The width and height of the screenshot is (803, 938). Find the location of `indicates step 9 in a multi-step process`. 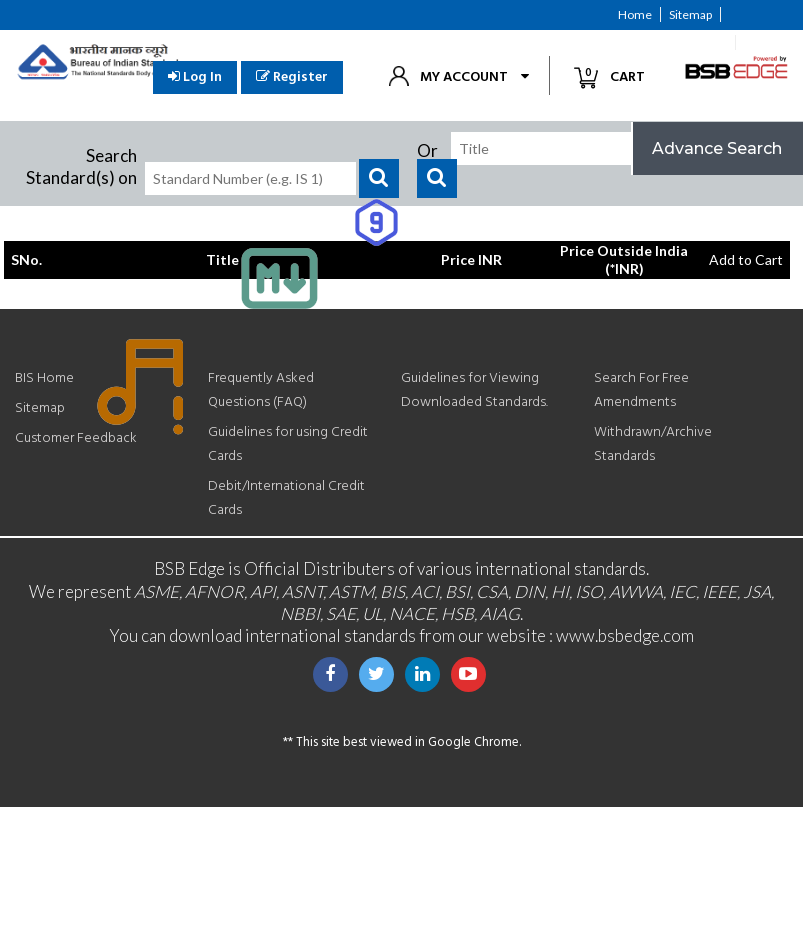

indicates step 9 in a multi-step process is located at coordinates (376, 222).